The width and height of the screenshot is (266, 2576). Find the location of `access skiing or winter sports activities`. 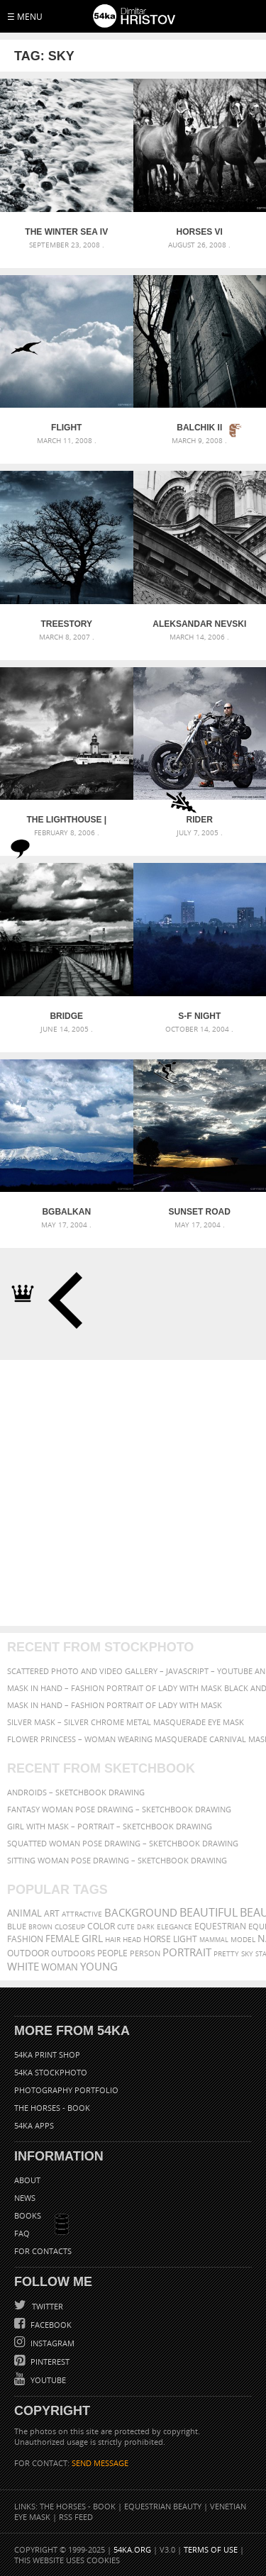

access skiing or winter sports activities is located at coordinates (165, 1073).